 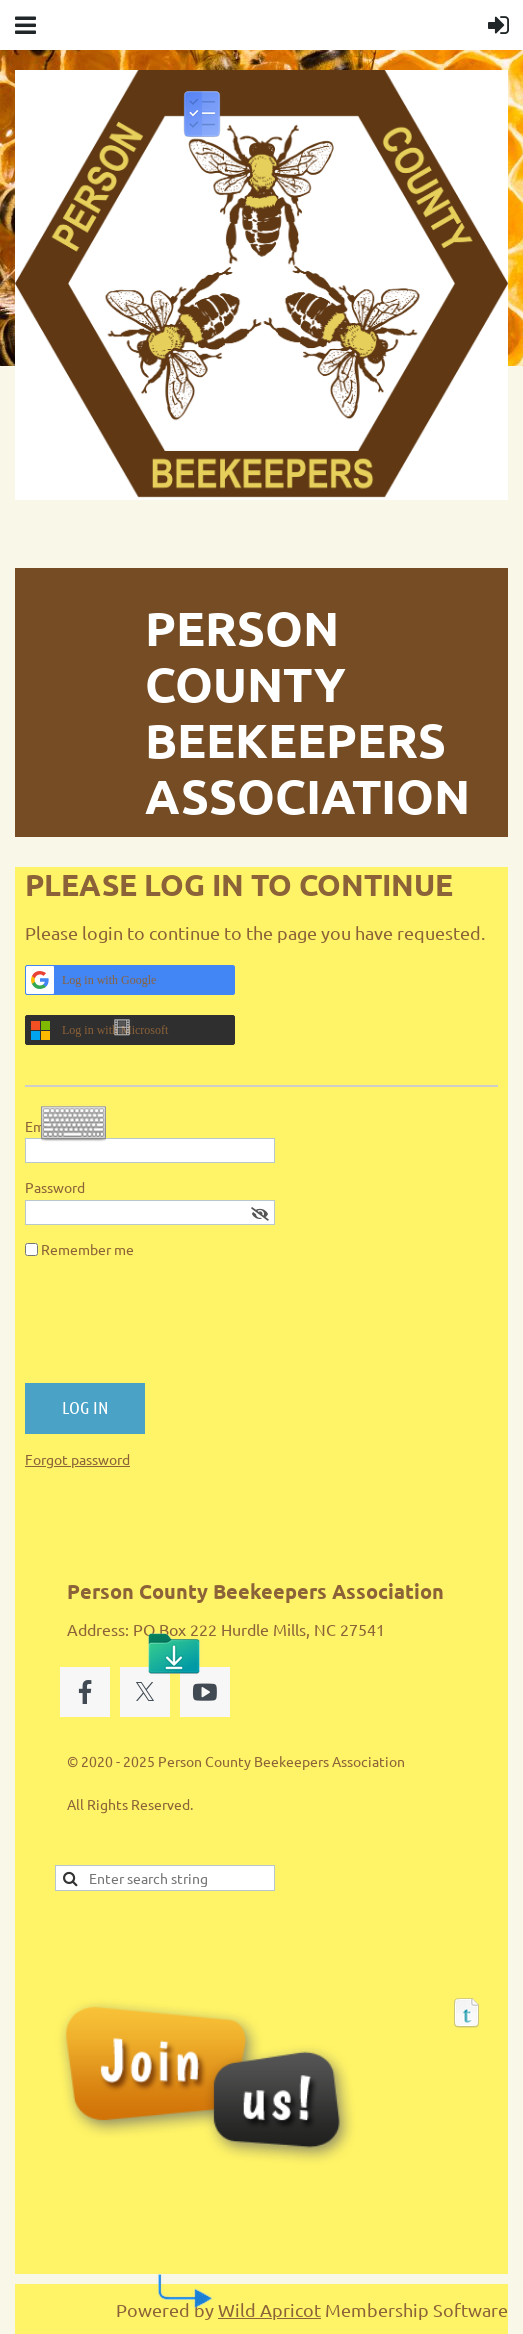 What do you see at coordinates (122, 1027) in the screenshot?
I see `access your movie library` at bounding box center [122, 1027].